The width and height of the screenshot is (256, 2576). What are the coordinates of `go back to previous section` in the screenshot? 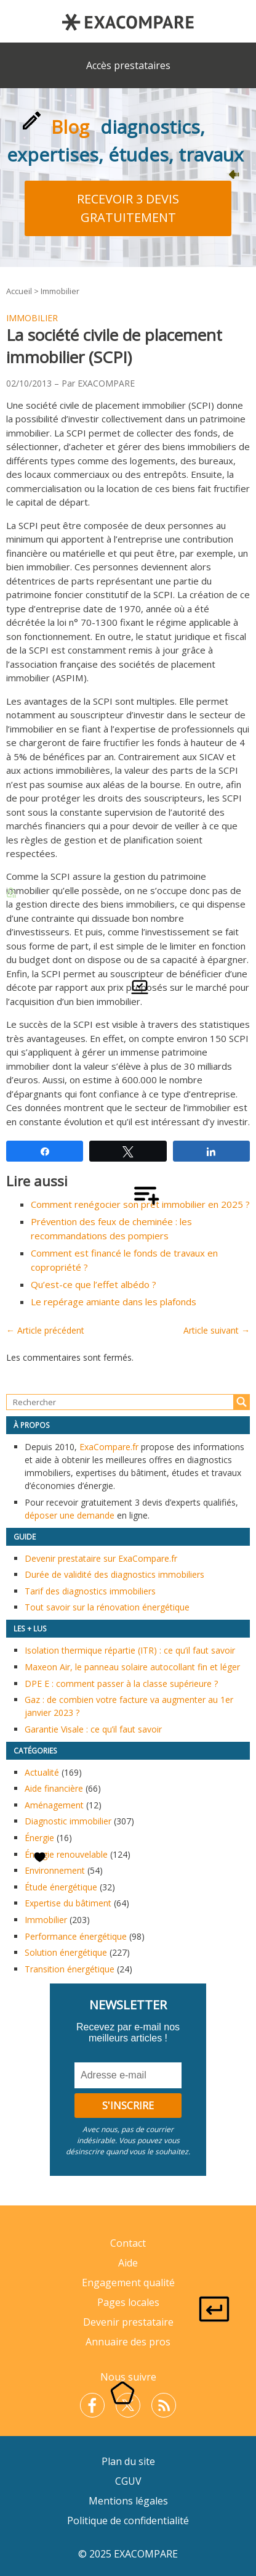 It's located at (234, 174).